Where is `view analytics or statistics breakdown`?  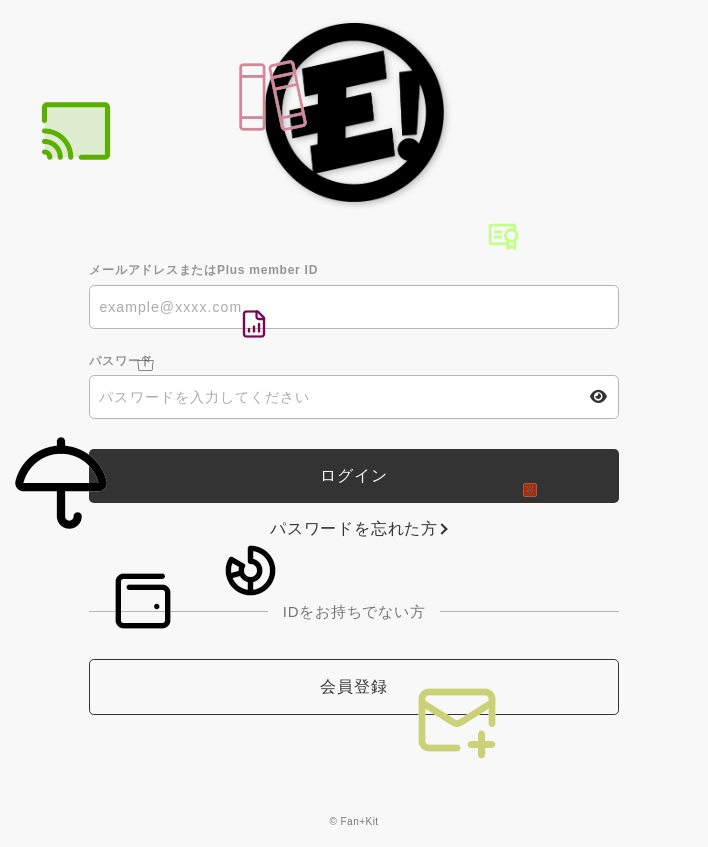
view analytics or statistics breakdown is located at coordinates (250, 570).